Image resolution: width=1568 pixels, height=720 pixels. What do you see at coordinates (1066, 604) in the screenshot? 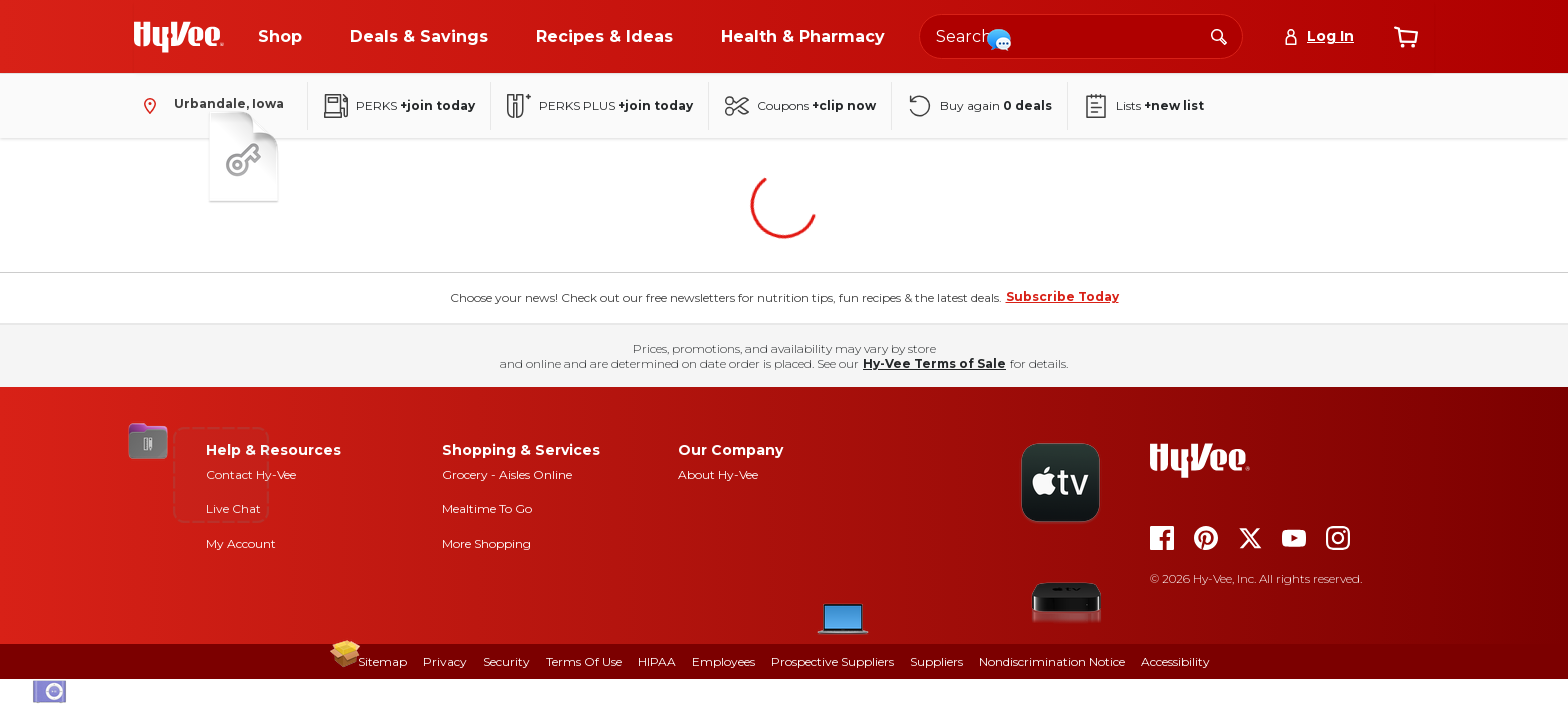
I see `apple tv device in connected devices list` at bounding box center [1066, 604].